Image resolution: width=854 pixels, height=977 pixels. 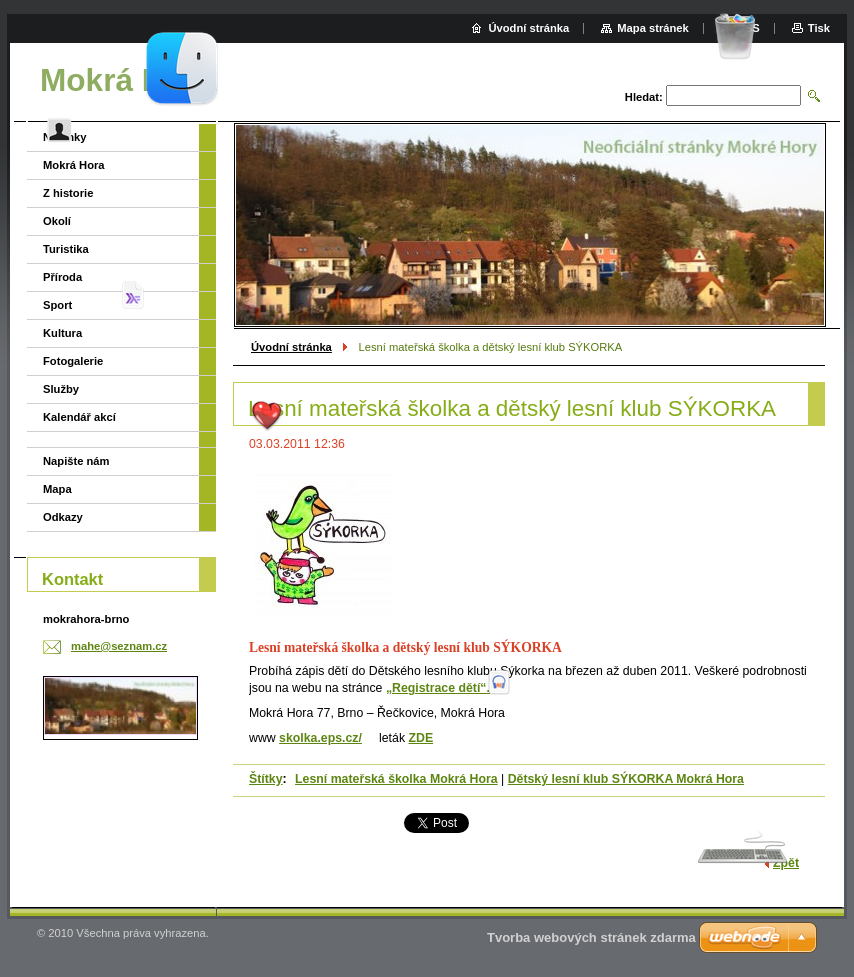 What do you see at coordinates (182, 68) in the screenshot?
I see `open Finder to browse files and folders` at bounding box center [182, 68].